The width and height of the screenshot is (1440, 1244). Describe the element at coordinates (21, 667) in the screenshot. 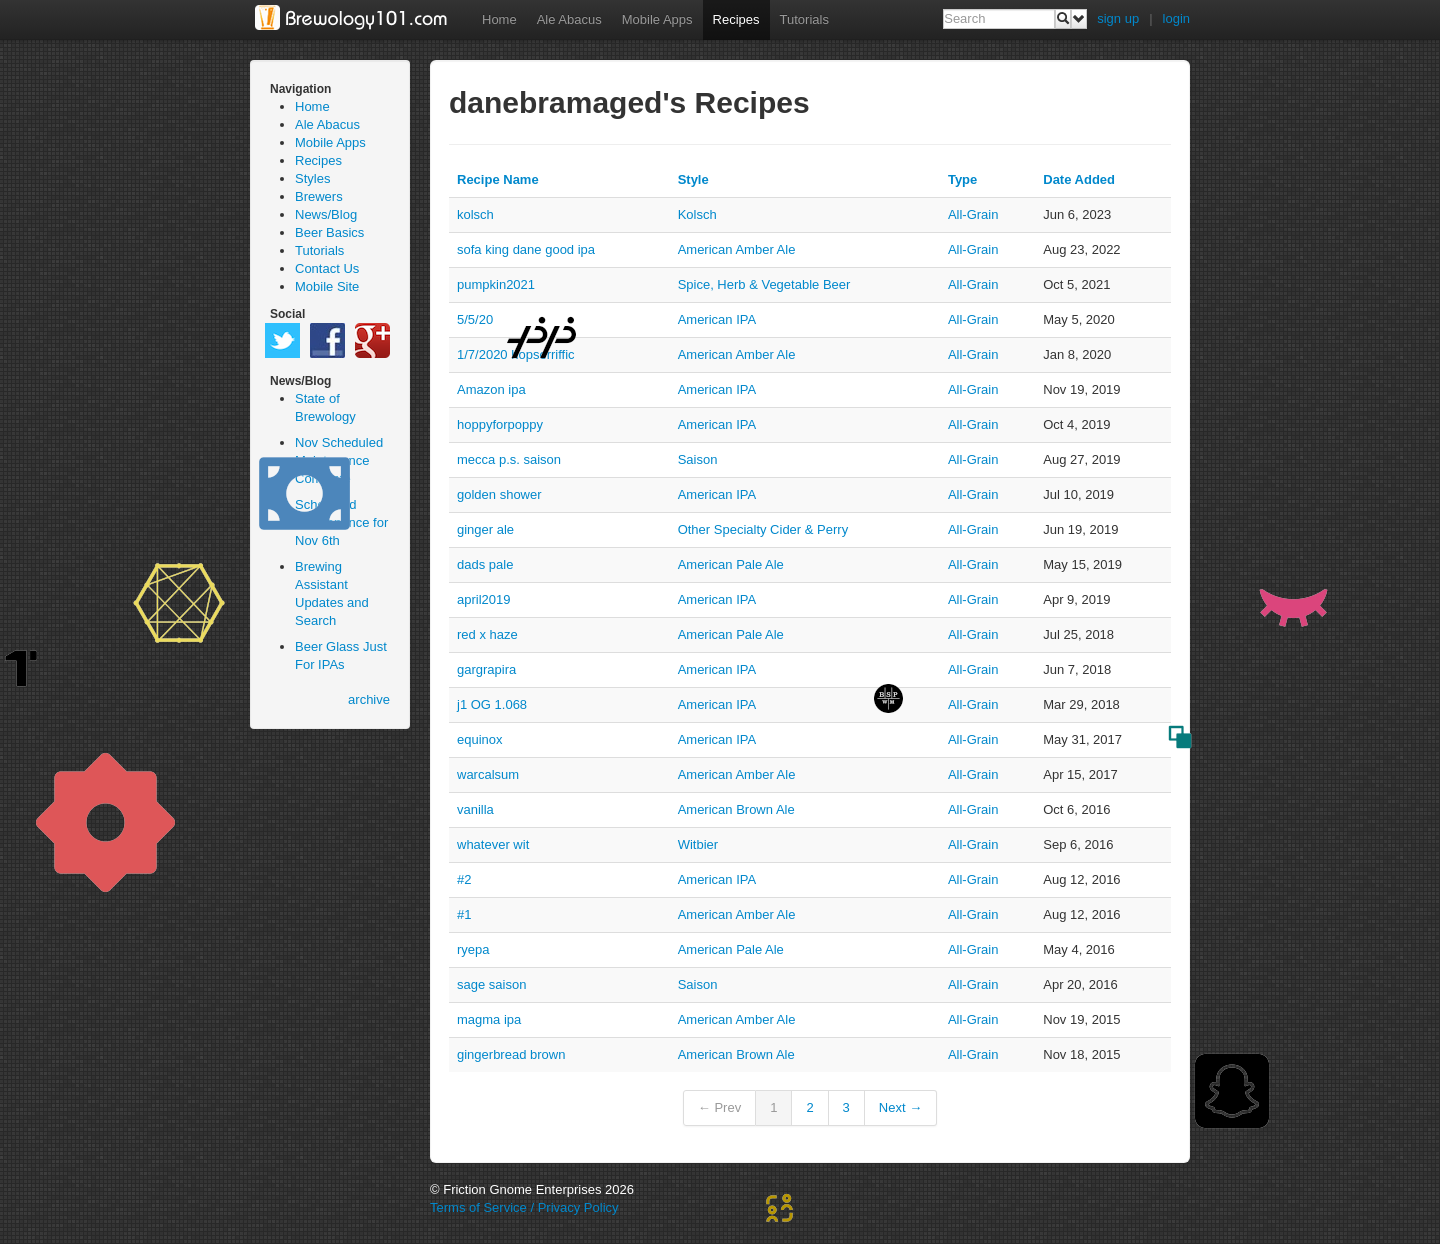

I see `access design or creative tools` at that location.